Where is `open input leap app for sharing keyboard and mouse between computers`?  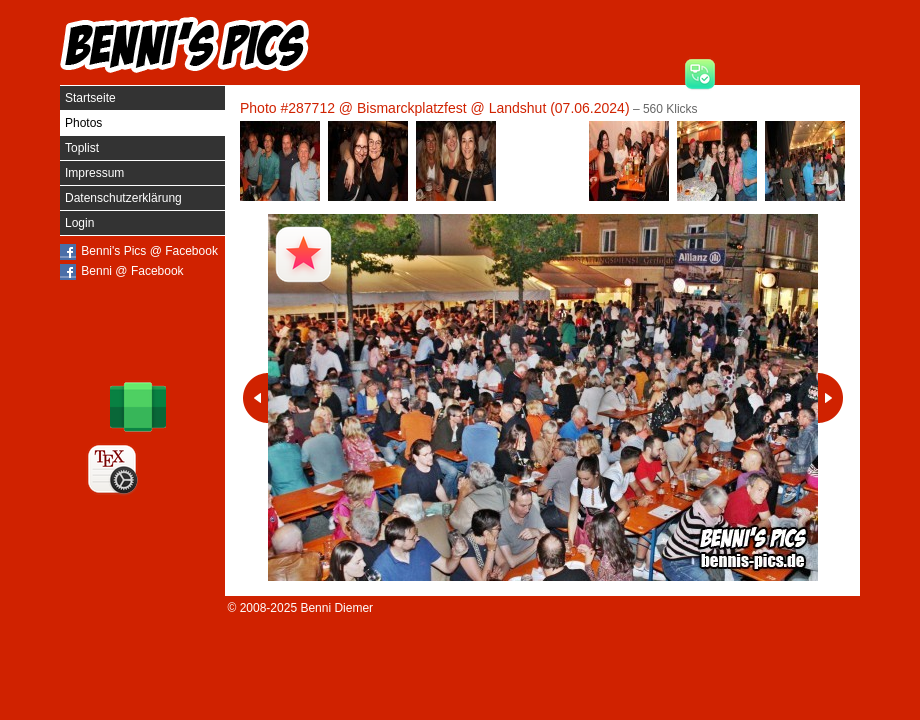
open input leap app for sharing keyboard and mouse between computers is located at coordinates (700, 74).